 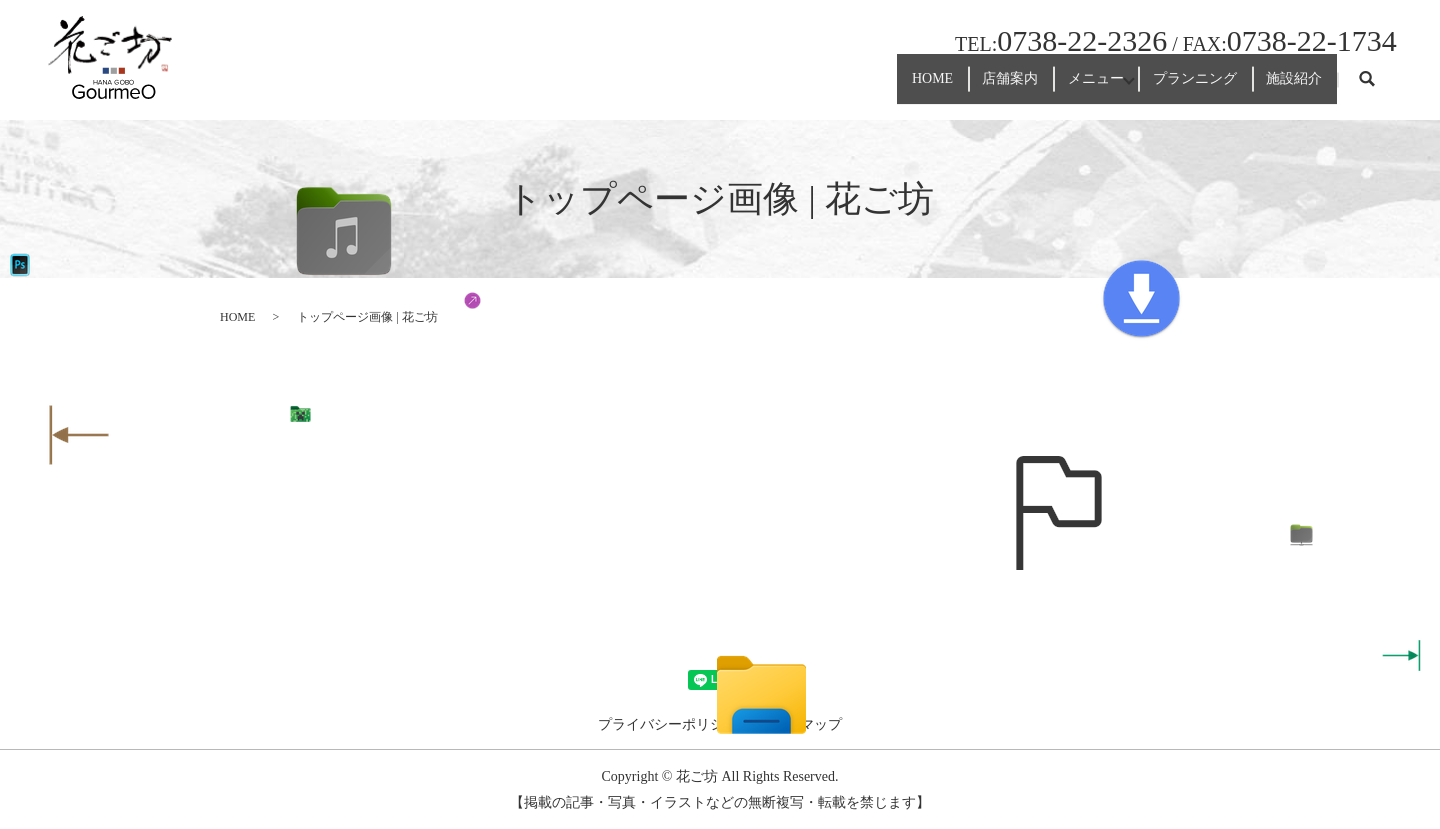 What do you see at coordinates (472, 300) in the screenshot?
I see `indicates a symbolic link or shortcut to another file` at bounding box center [472, 300].